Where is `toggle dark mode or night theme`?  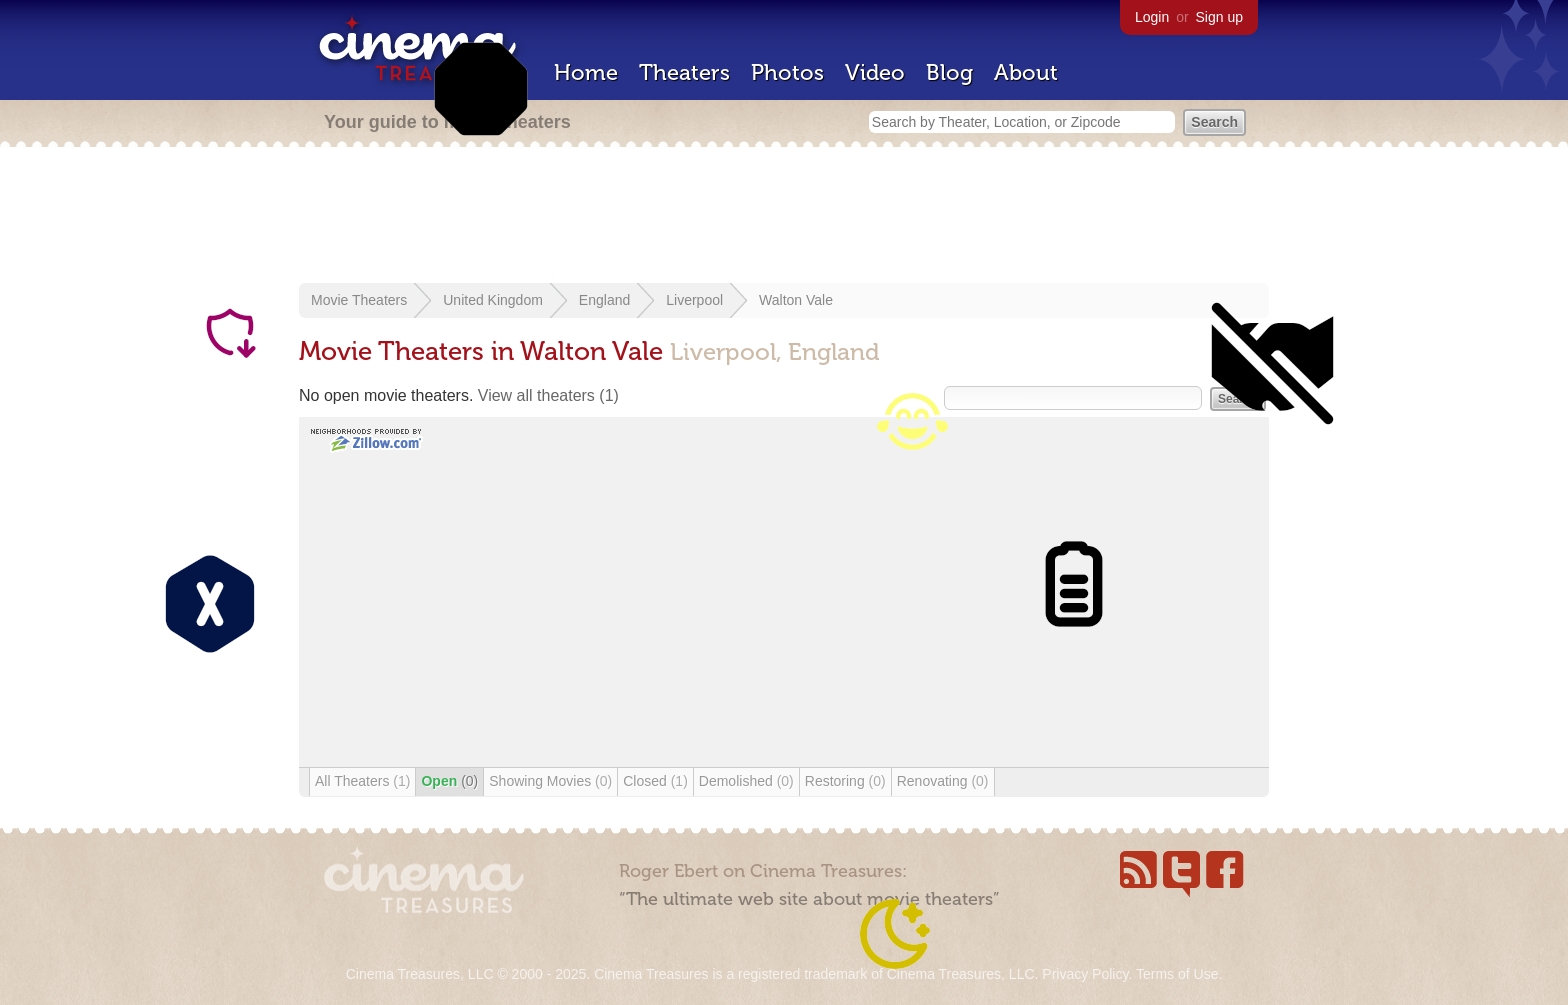 toggle dark mode or night theme is located at coordinates (895, 934).